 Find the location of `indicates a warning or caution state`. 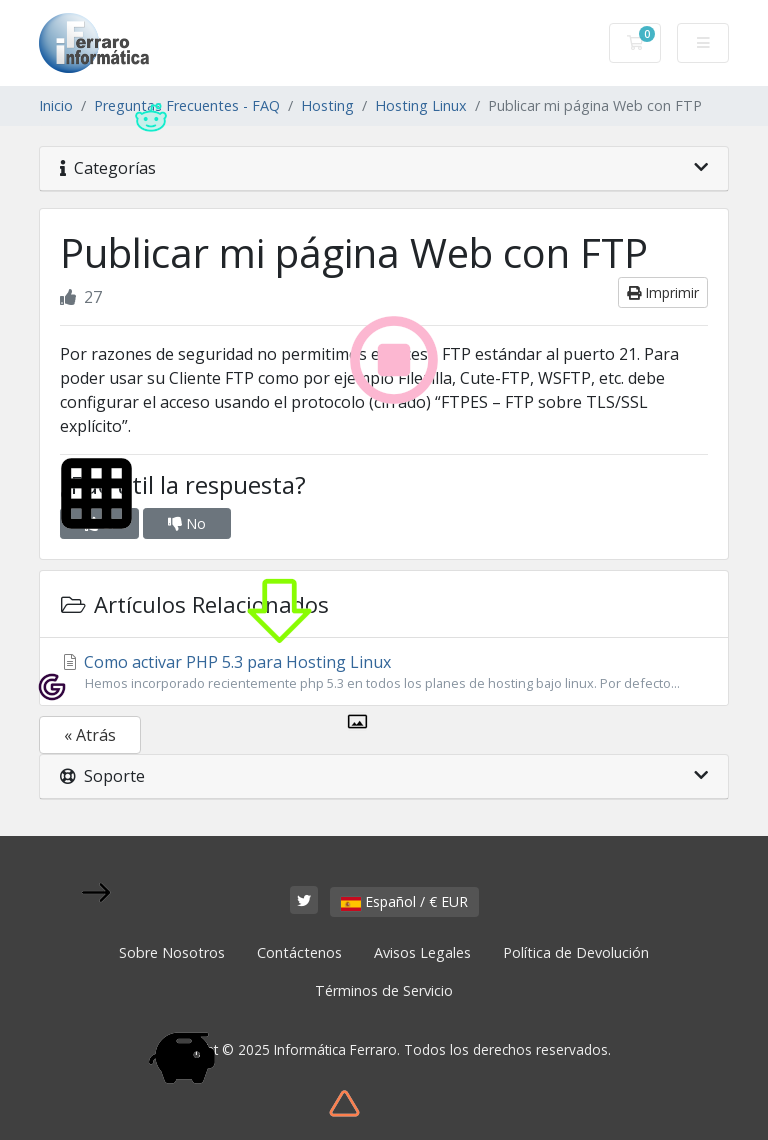

indicates a warning or caution state is located at coordinates (344, 1103).